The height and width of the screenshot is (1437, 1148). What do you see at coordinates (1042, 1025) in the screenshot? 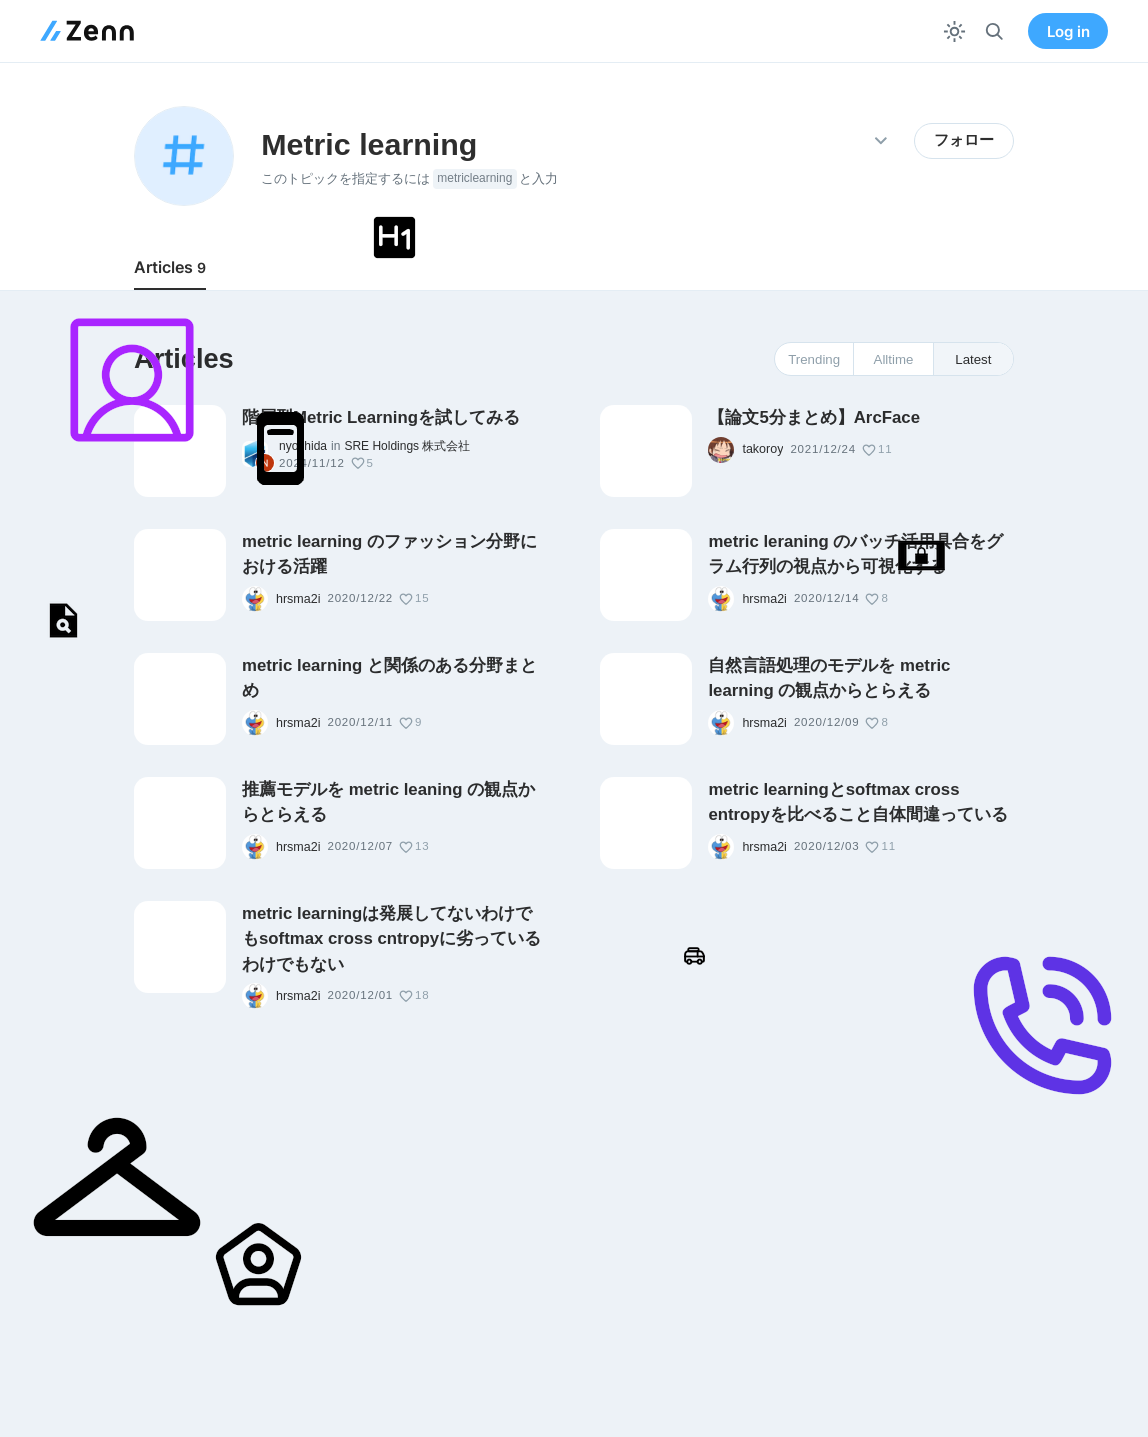
I see `make a phone call` at bounding box center [1042, 1025].